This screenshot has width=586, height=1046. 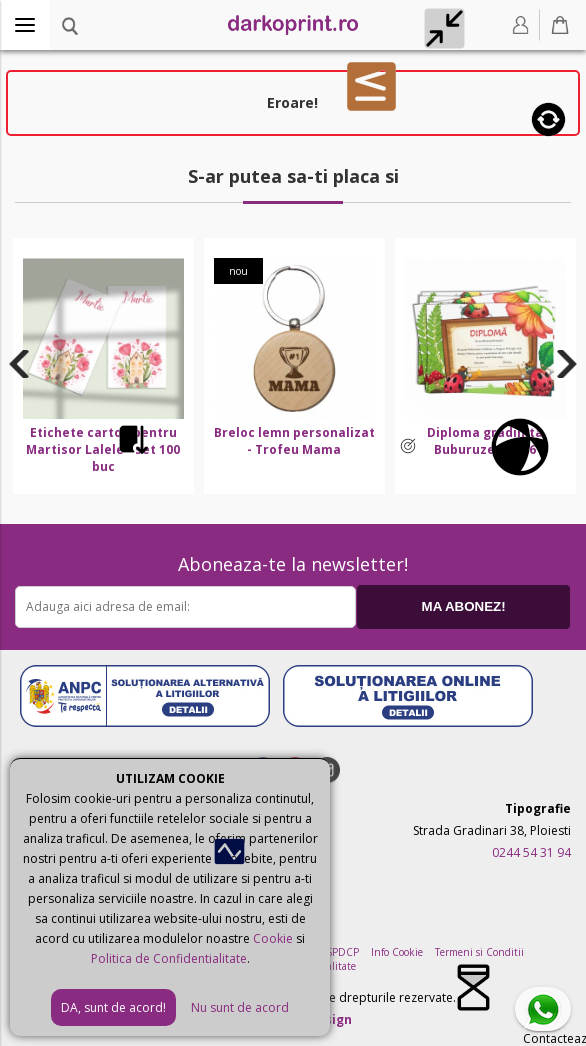 I want to click on auto-fit content to bottom of container, so click(x=133, y=439).